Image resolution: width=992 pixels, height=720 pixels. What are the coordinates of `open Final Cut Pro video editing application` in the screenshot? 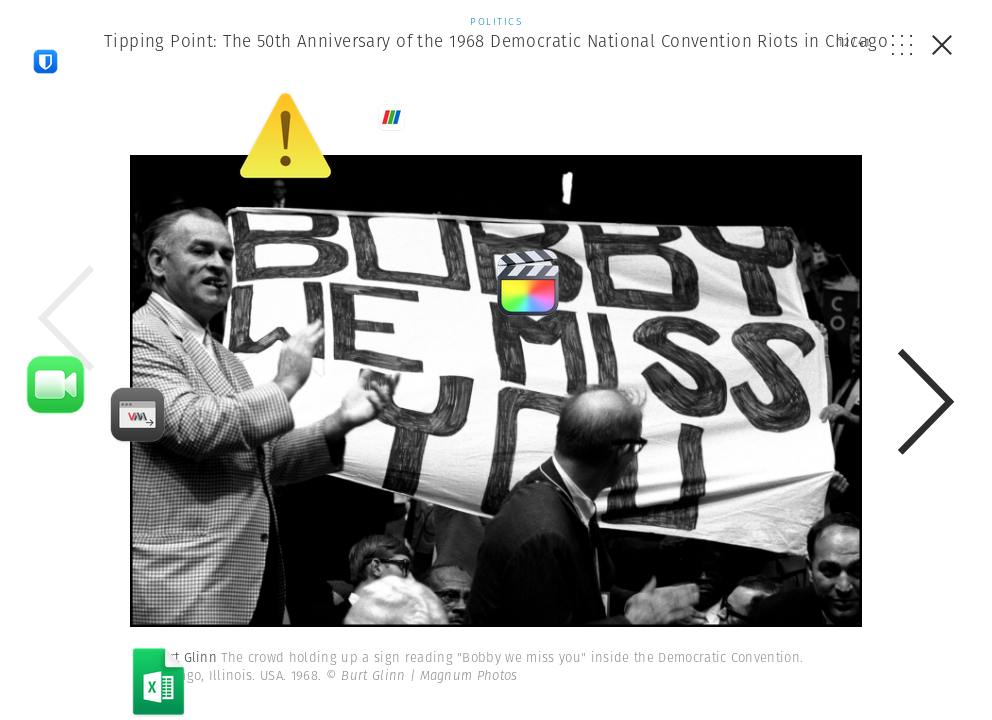 It's located at (528, 285).